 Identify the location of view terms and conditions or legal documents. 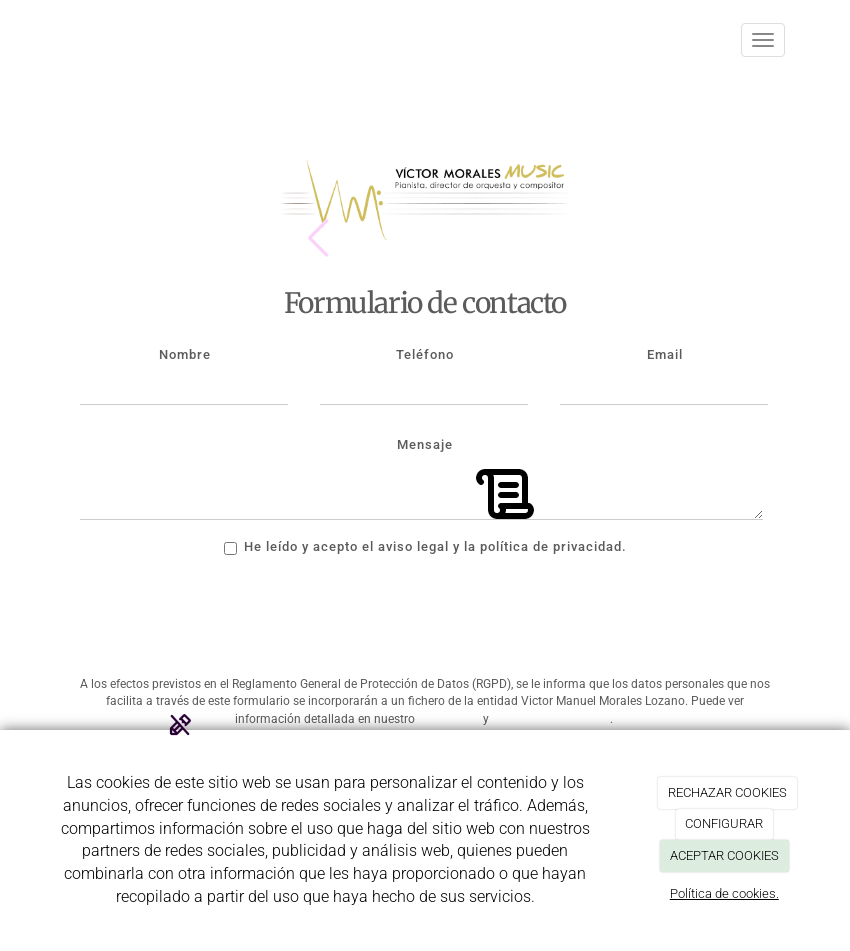
(507, 494).